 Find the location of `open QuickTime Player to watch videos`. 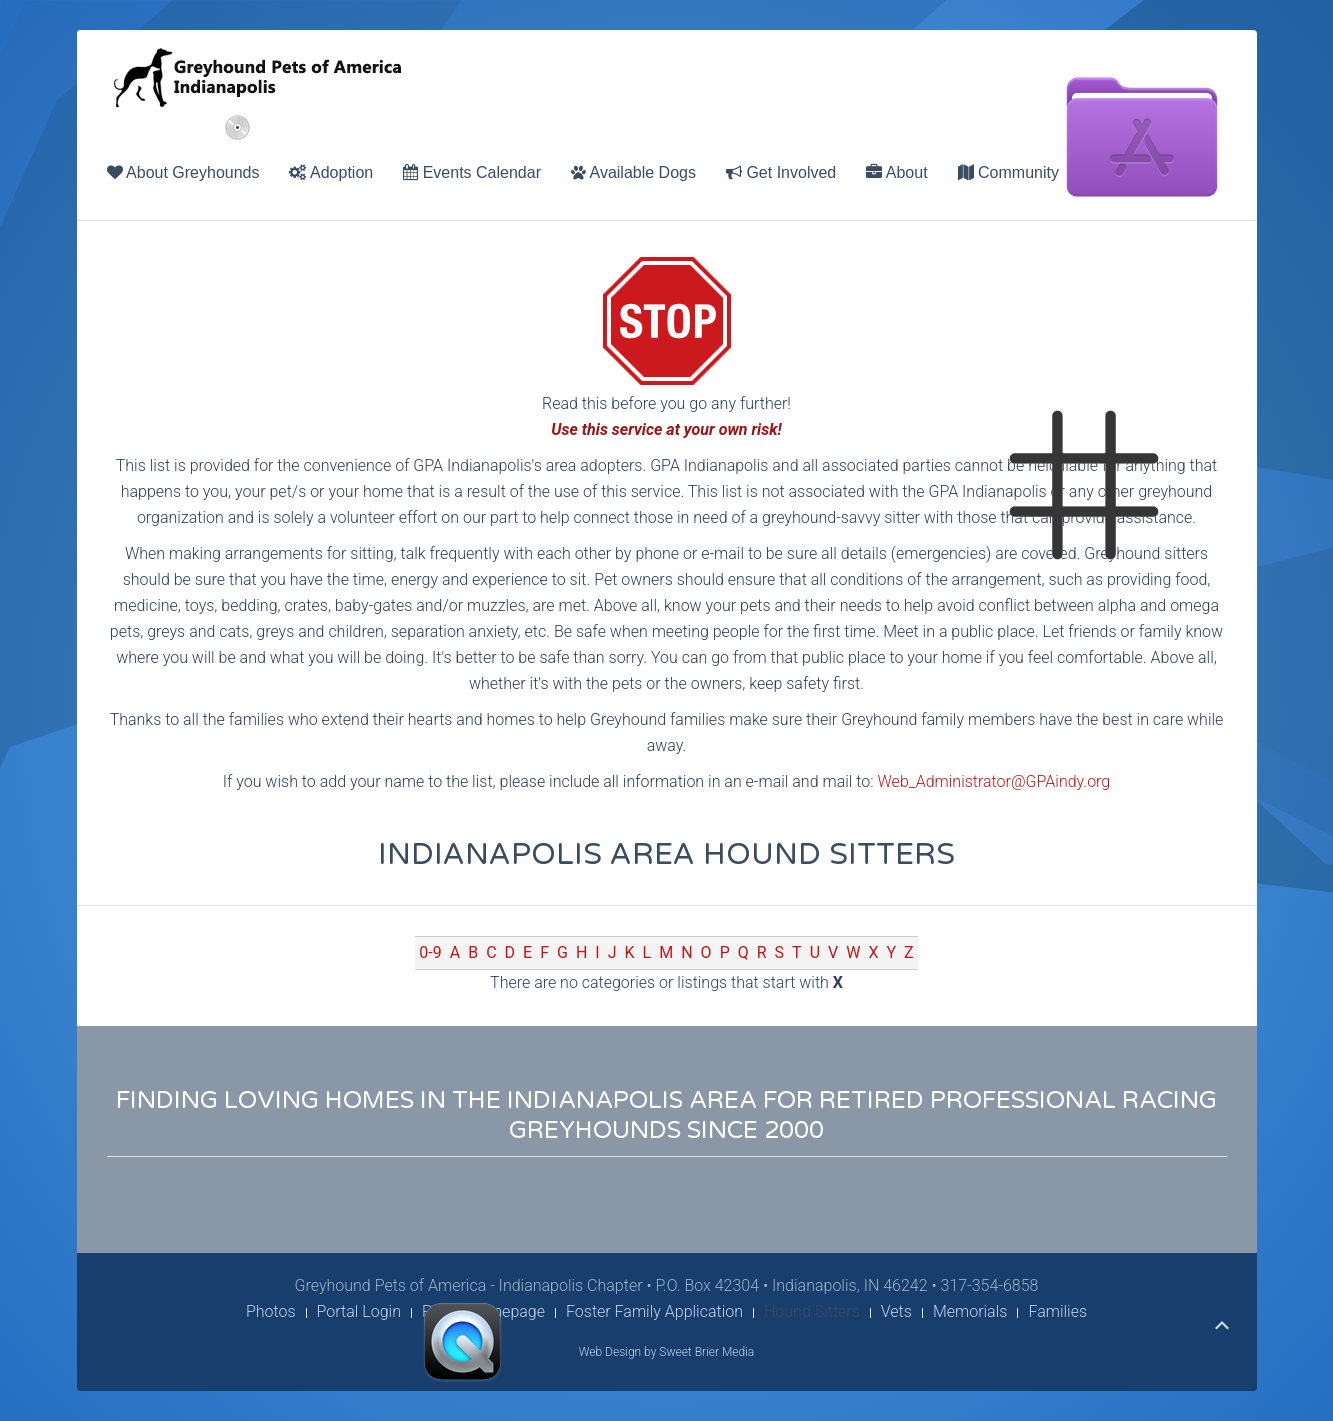

open QuickTime Player to watch videos is located at coordinates (462, 1341).